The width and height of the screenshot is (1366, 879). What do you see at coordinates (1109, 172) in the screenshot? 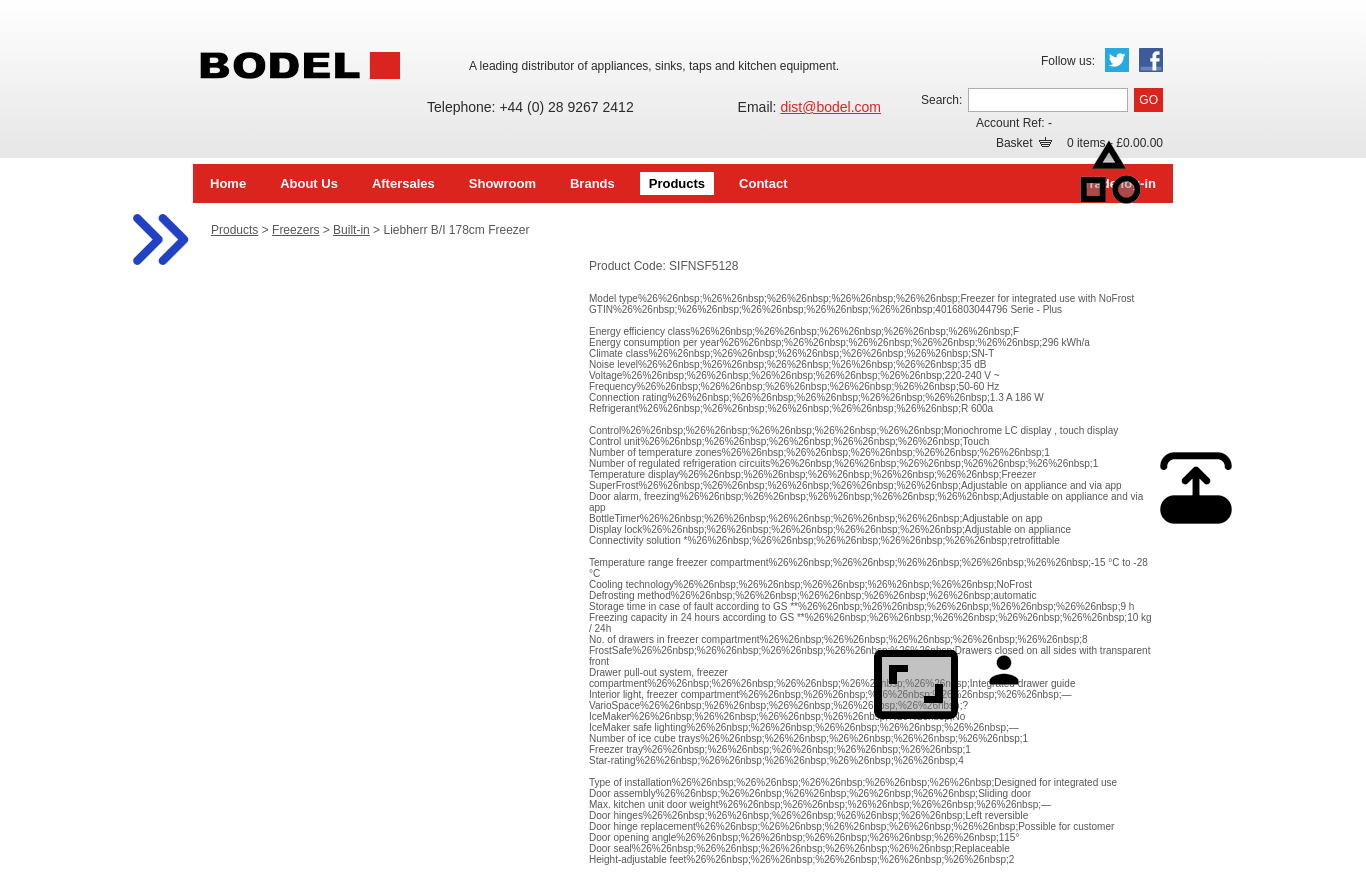
I see `browse or filter by category` at bounding box center [1109, 172].